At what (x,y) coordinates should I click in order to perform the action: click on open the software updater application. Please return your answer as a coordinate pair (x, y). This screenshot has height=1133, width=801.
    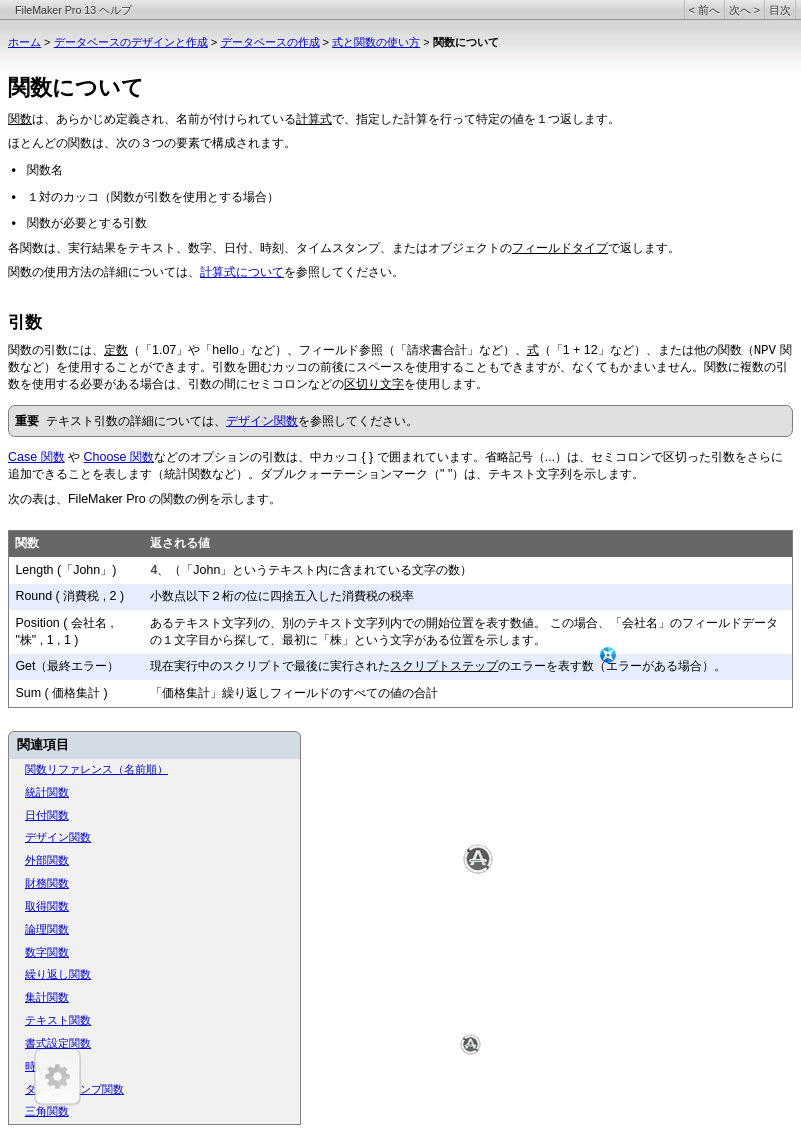
    Looking at the image, I should click on (478, 859).